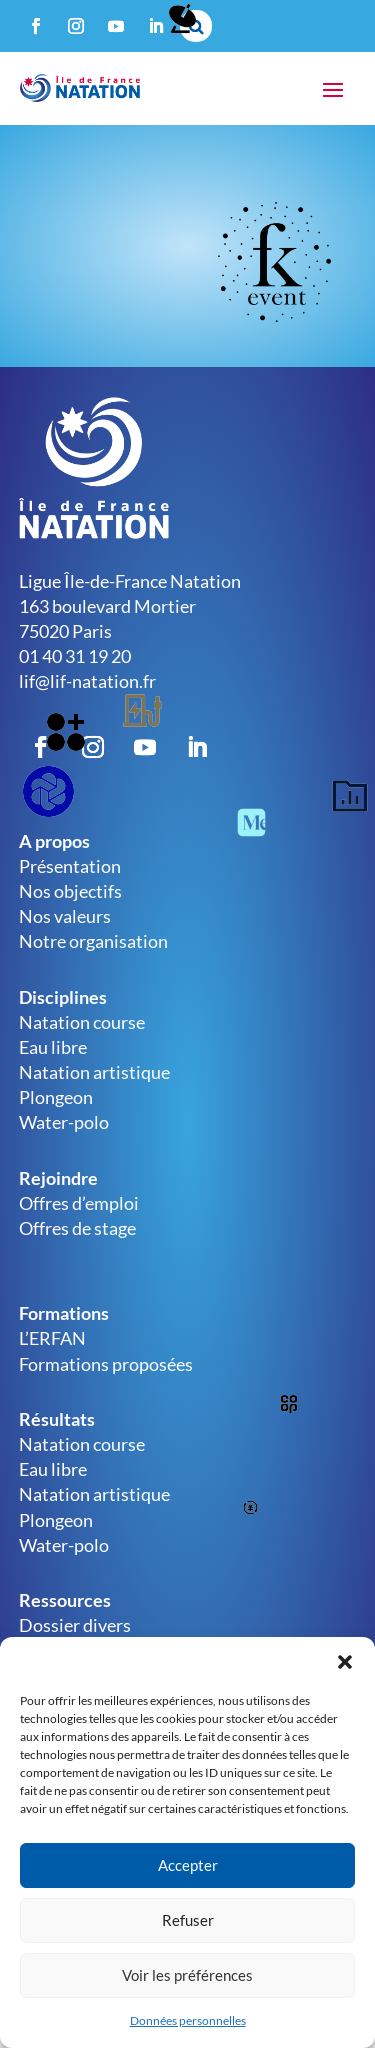 The image size is (375, 2048). Describe the element at coordinates (289, 1404) in the screenshot. I see `co-op brand logo` at that location.